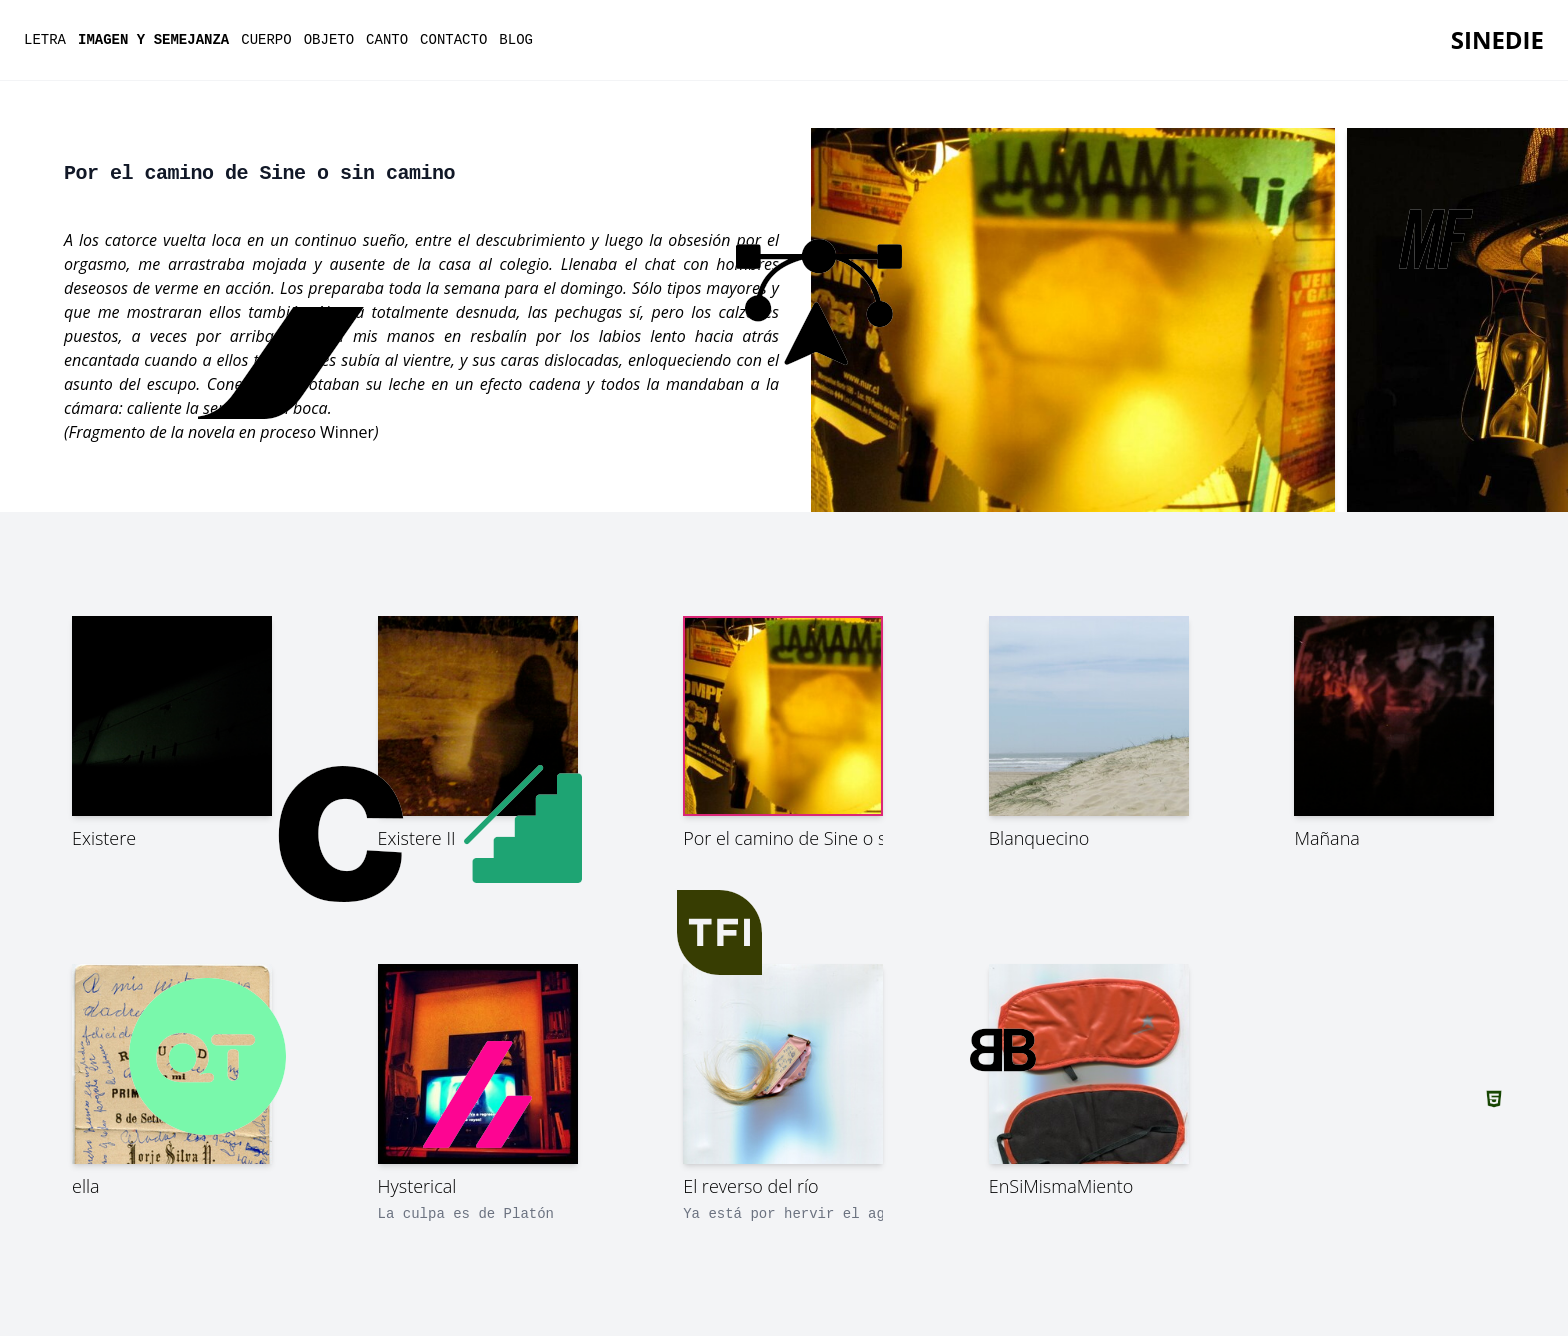 The image size is (1568, 1336). What do you see at coordinates (207, 1056) in the screenshot?
I see `quicktype app or service logo` at bounding box center [207, 1056].